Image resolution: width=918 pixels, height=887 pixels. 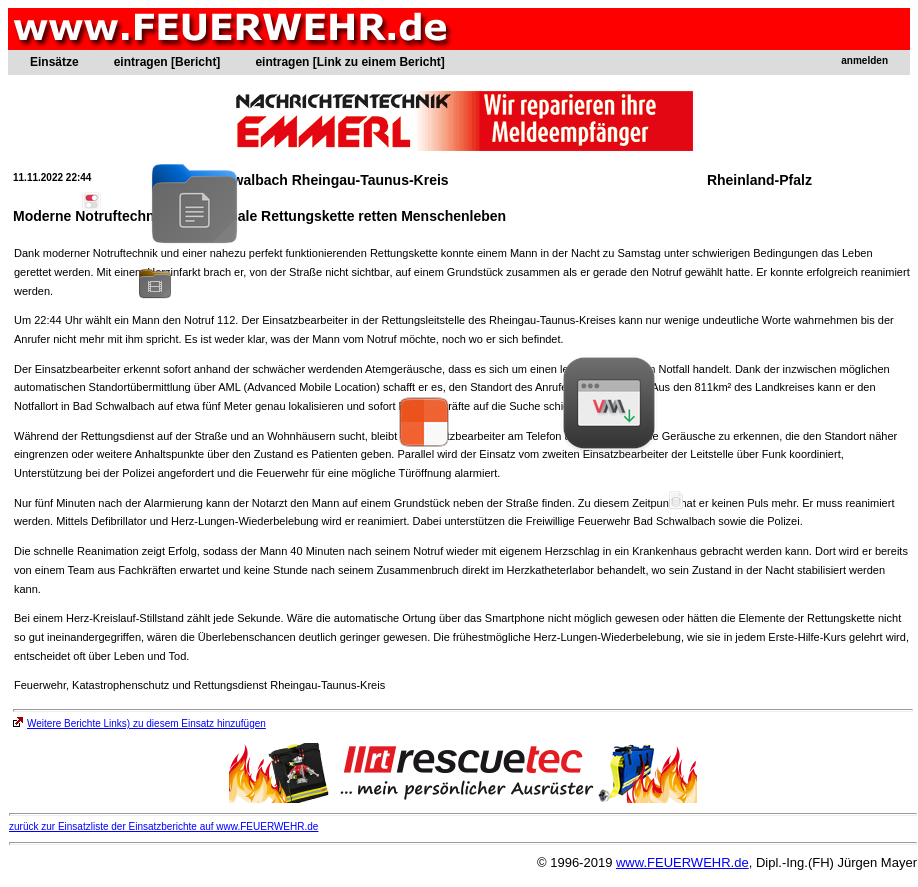 I want to click on open a SQL database file, so click(x=676, y=500).